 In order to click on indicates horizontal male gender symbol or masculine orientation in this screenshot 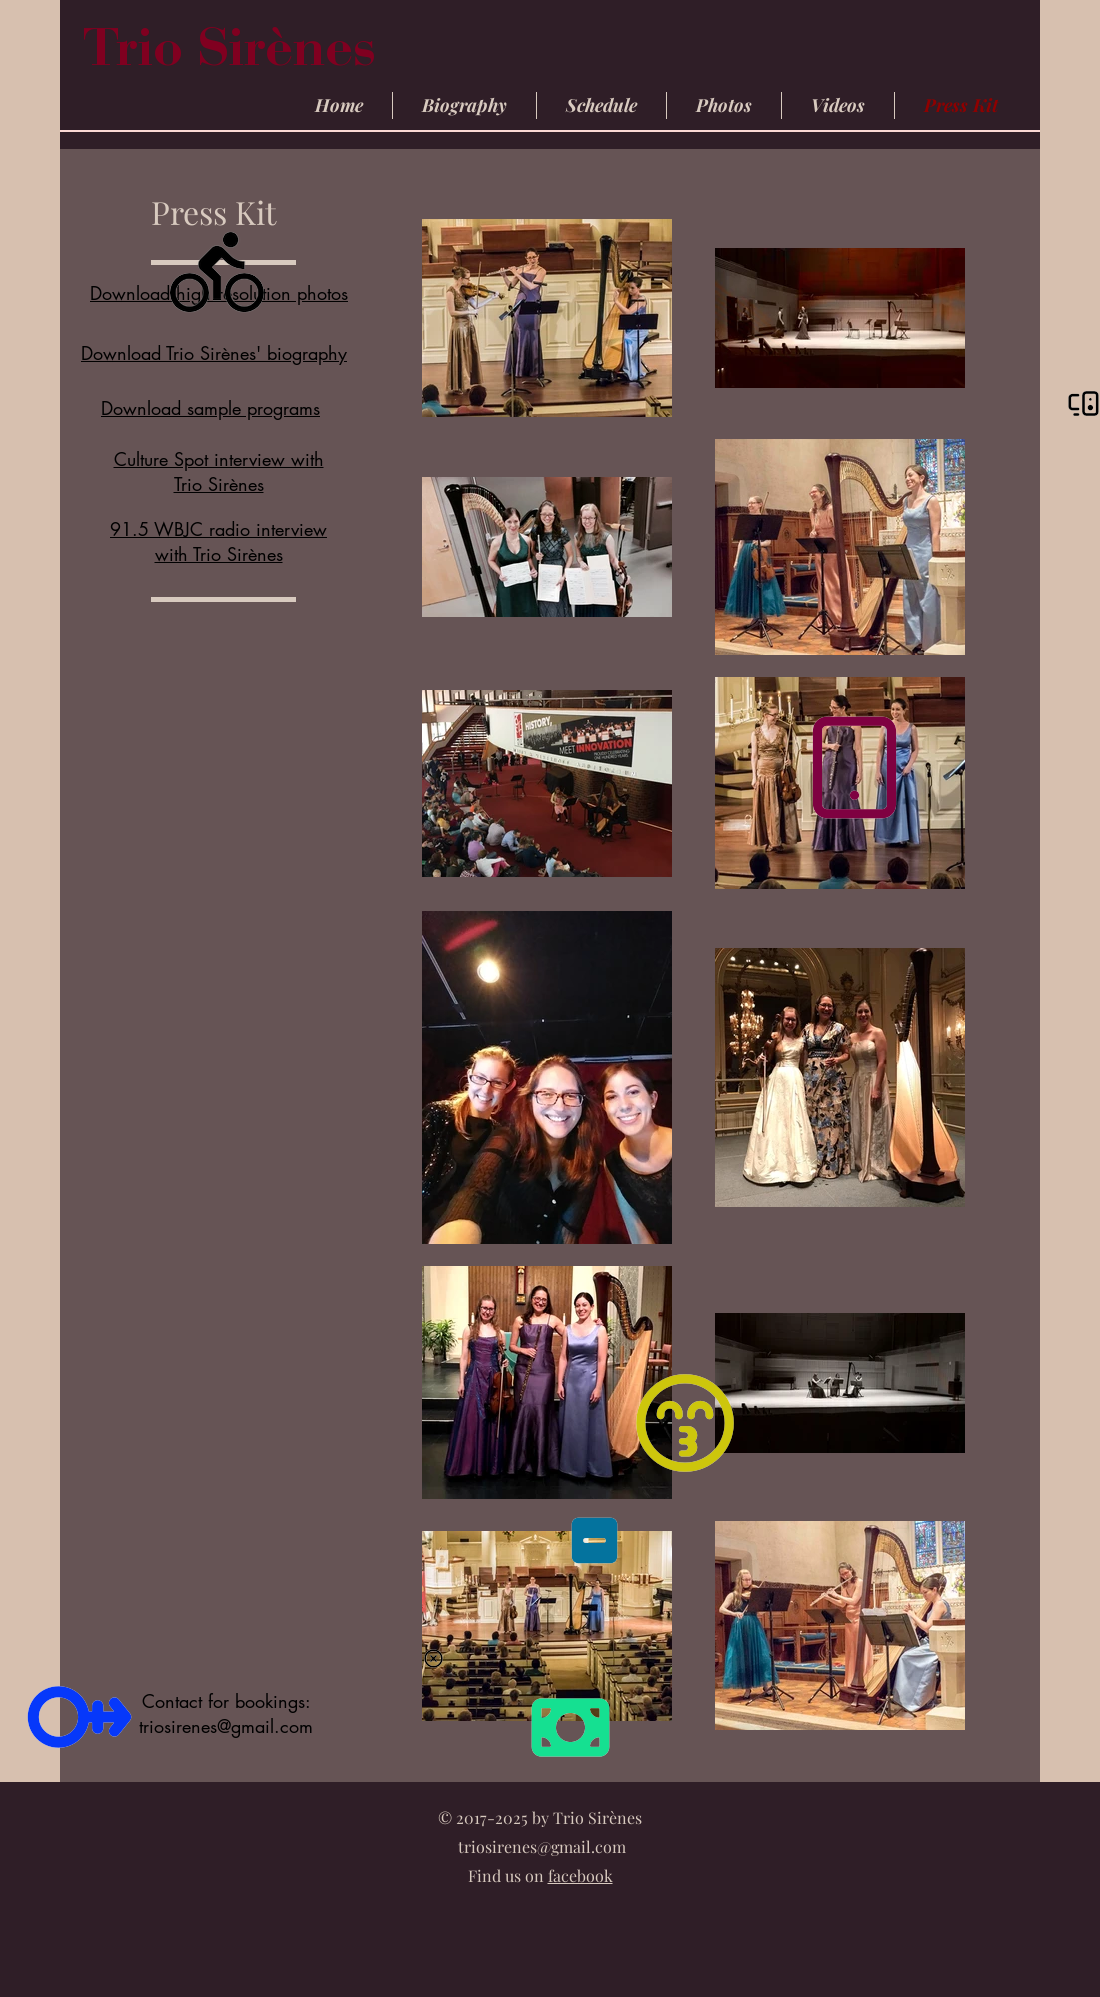, I will do `click(78, 1717)`.